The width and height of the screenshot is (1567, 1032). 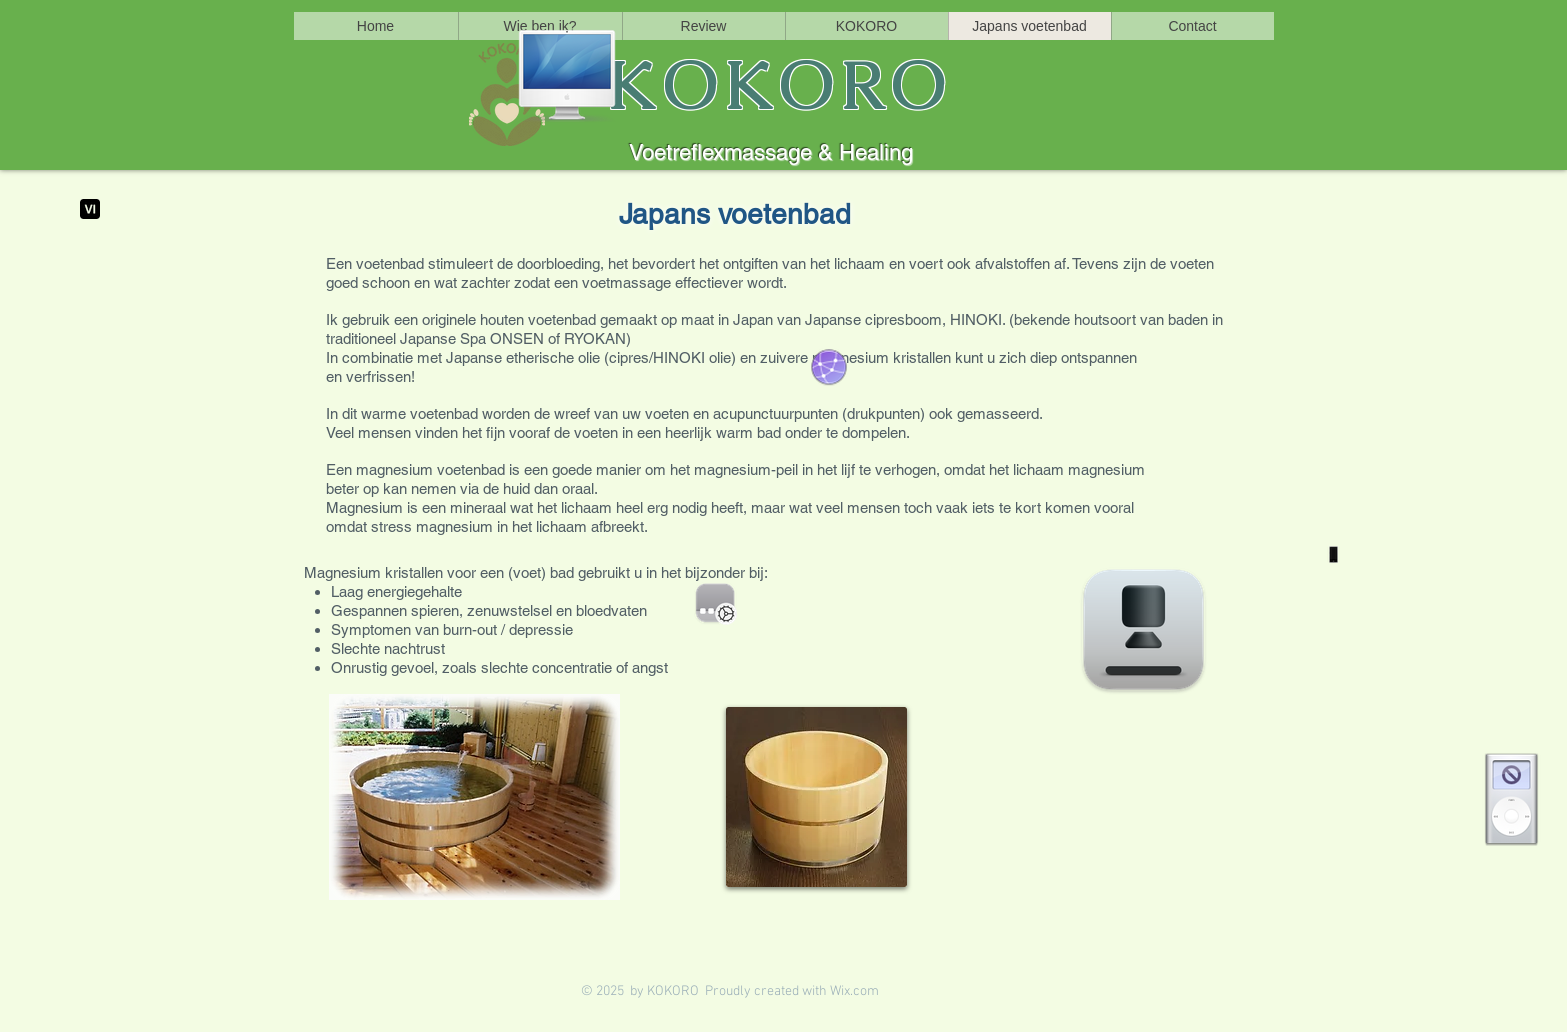 I want to click on view your desk area using the device camera, so click(x=1143, y=629).